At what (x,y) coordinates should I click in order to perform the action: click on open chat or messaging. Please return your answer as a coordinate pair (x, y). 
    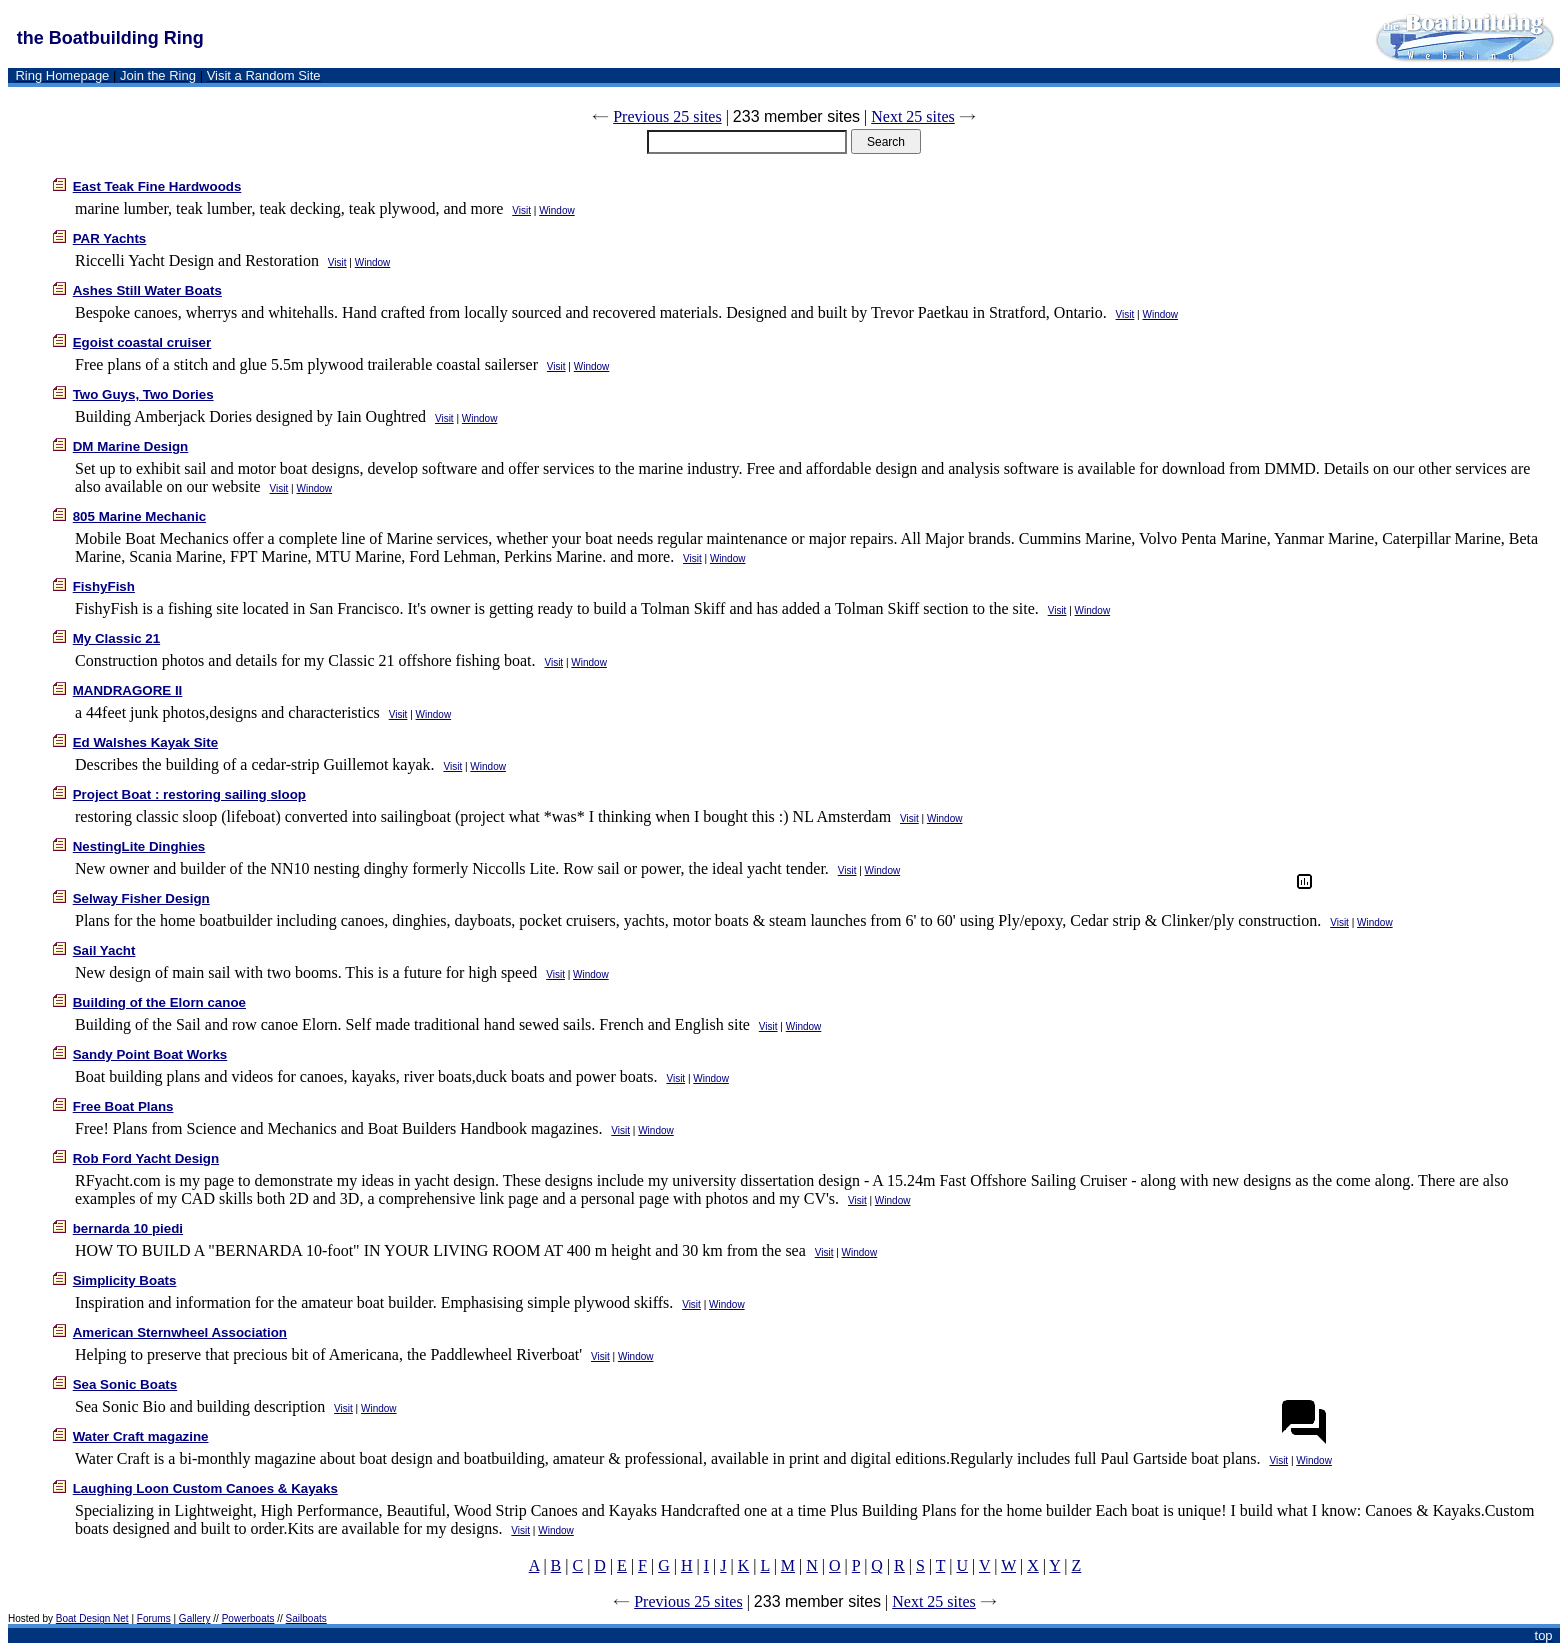
    Looking at the image, I should click on (1304, 1422).